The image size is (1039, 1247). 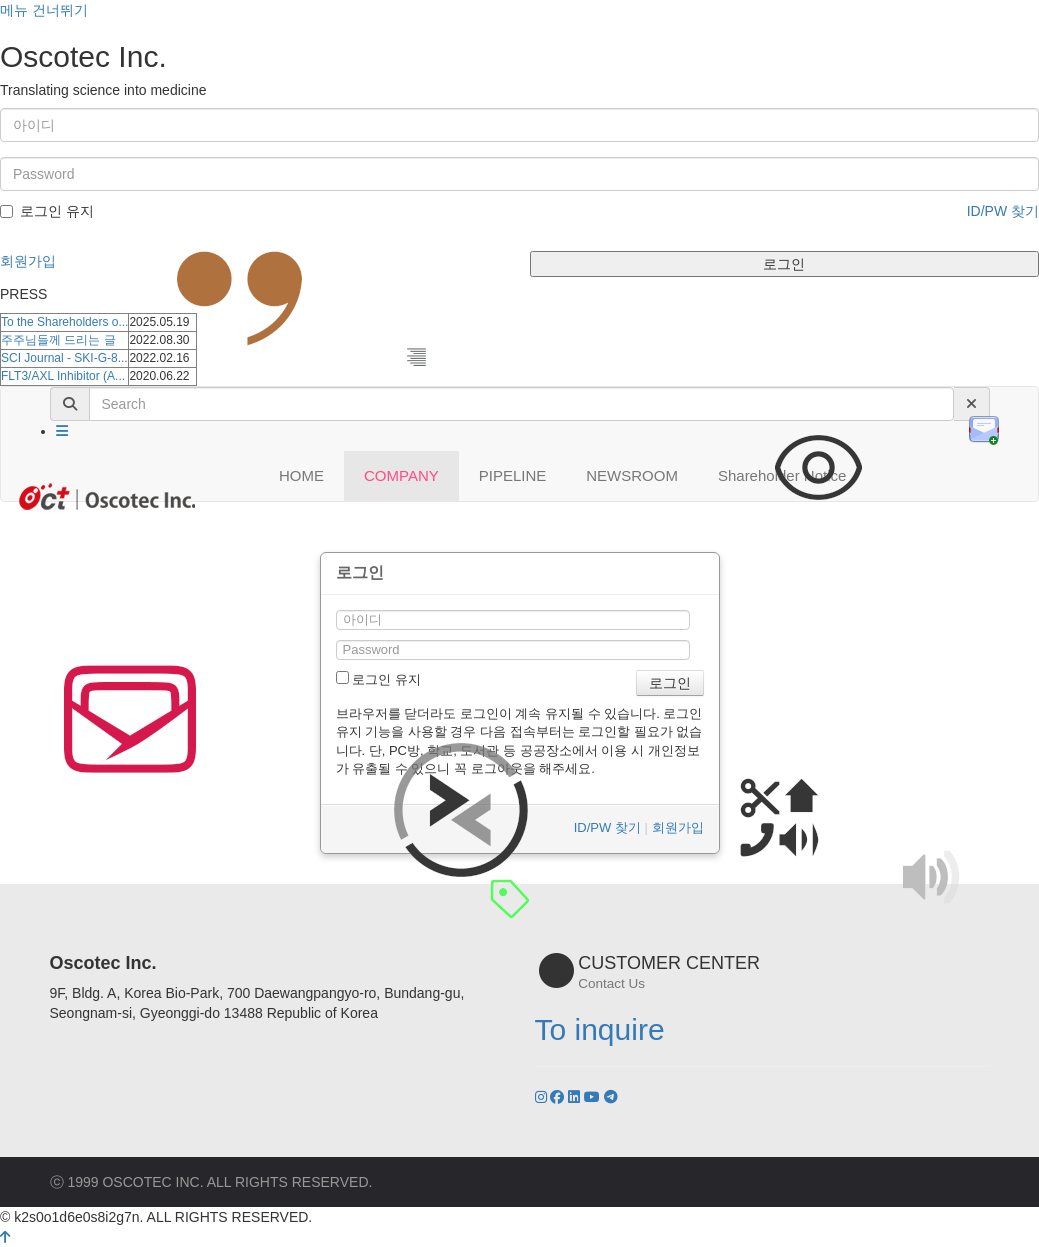 What do you see at coordinates (510, 899) in the screenshot?
I see `add or edit tags for music tracks` at bounding box center [510, 899].